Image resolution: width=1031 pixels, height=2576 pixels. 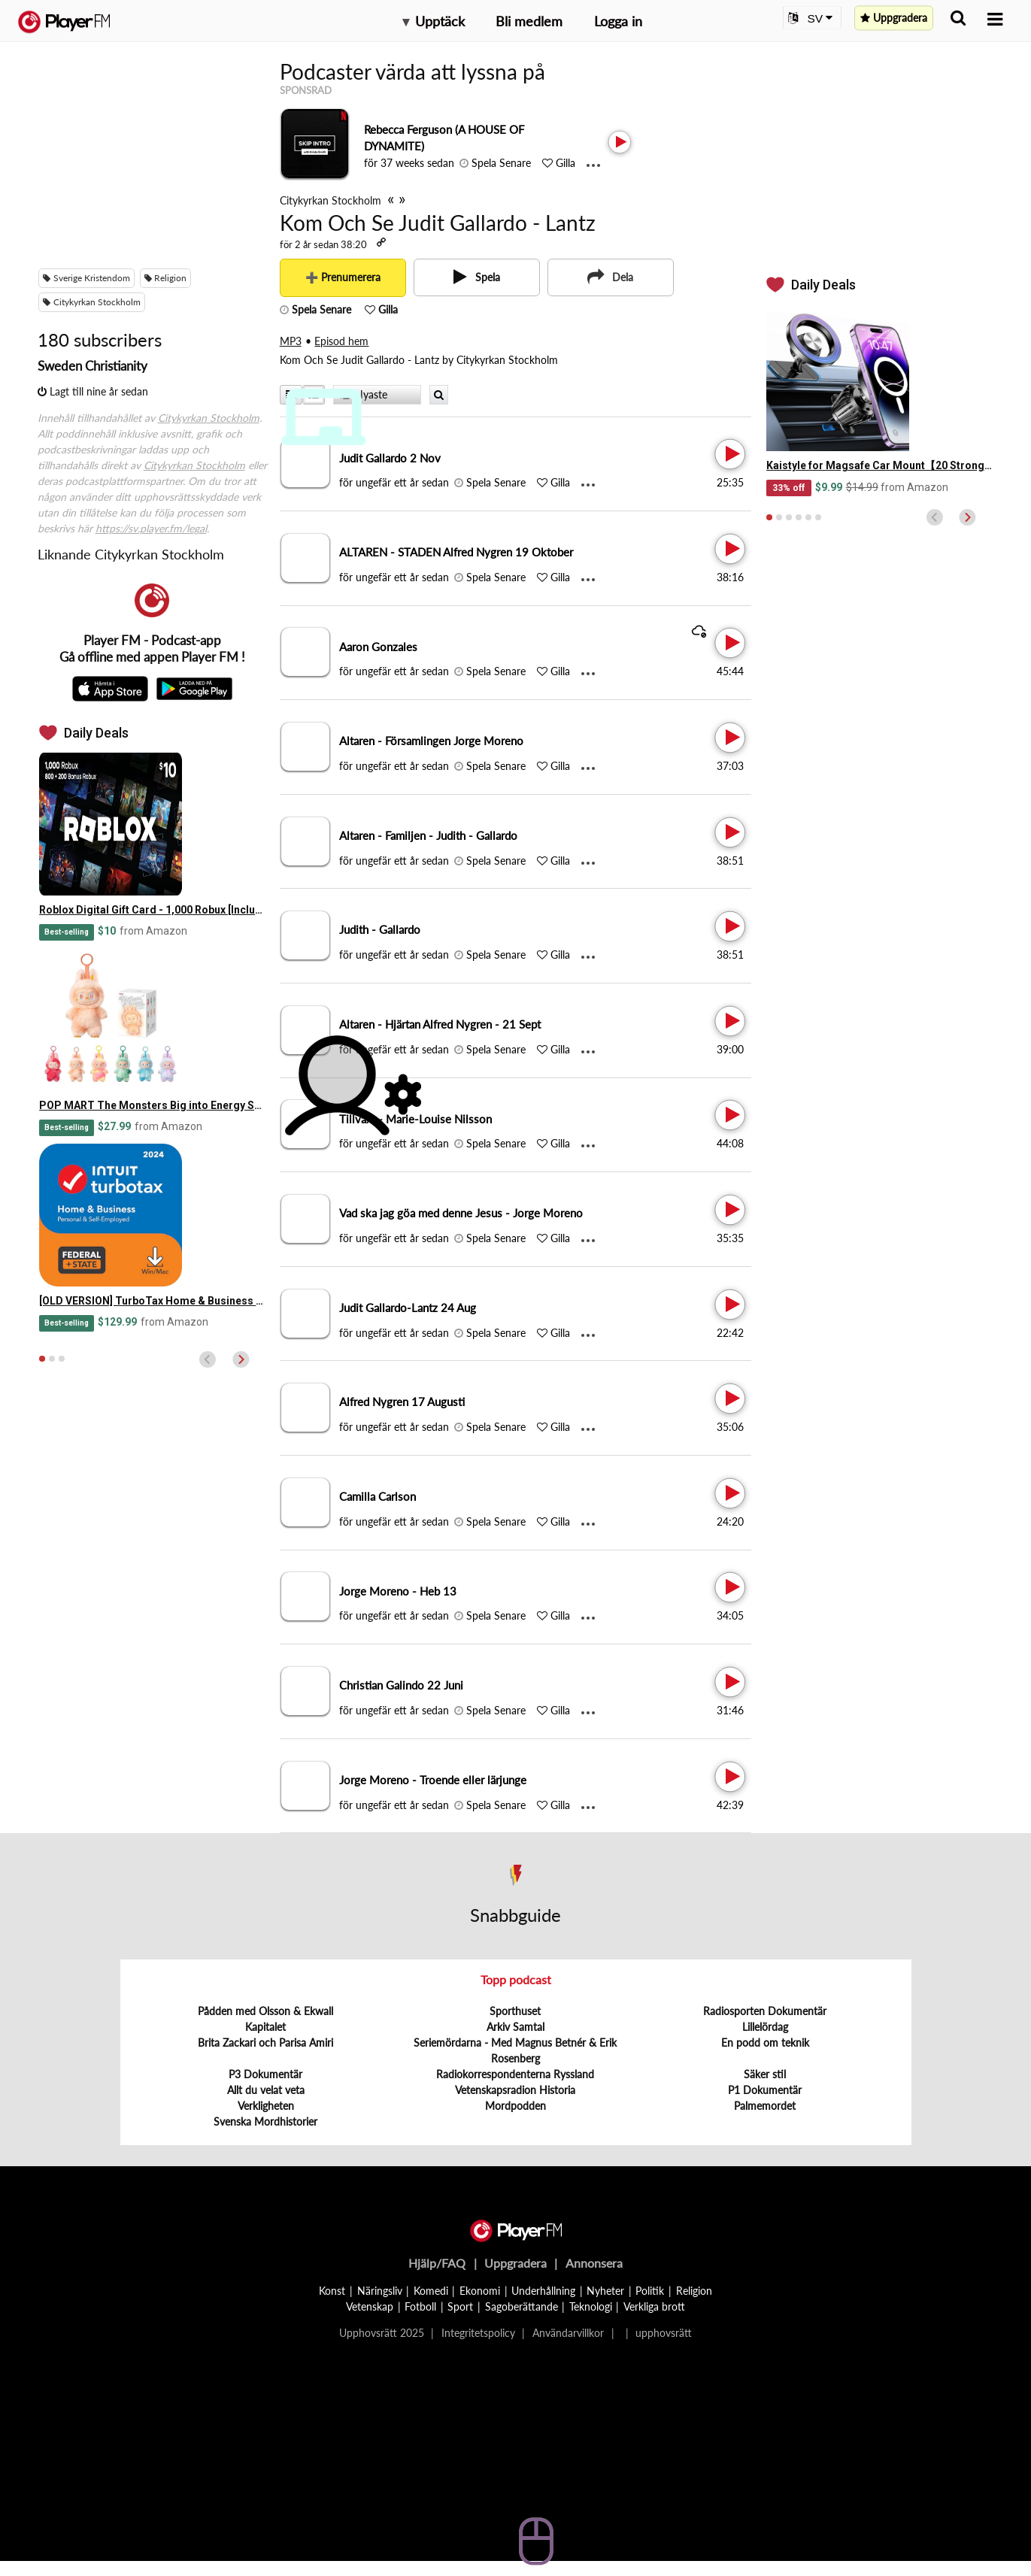 I want to click on access user settings or preferences, so click(x=348, y=1089).